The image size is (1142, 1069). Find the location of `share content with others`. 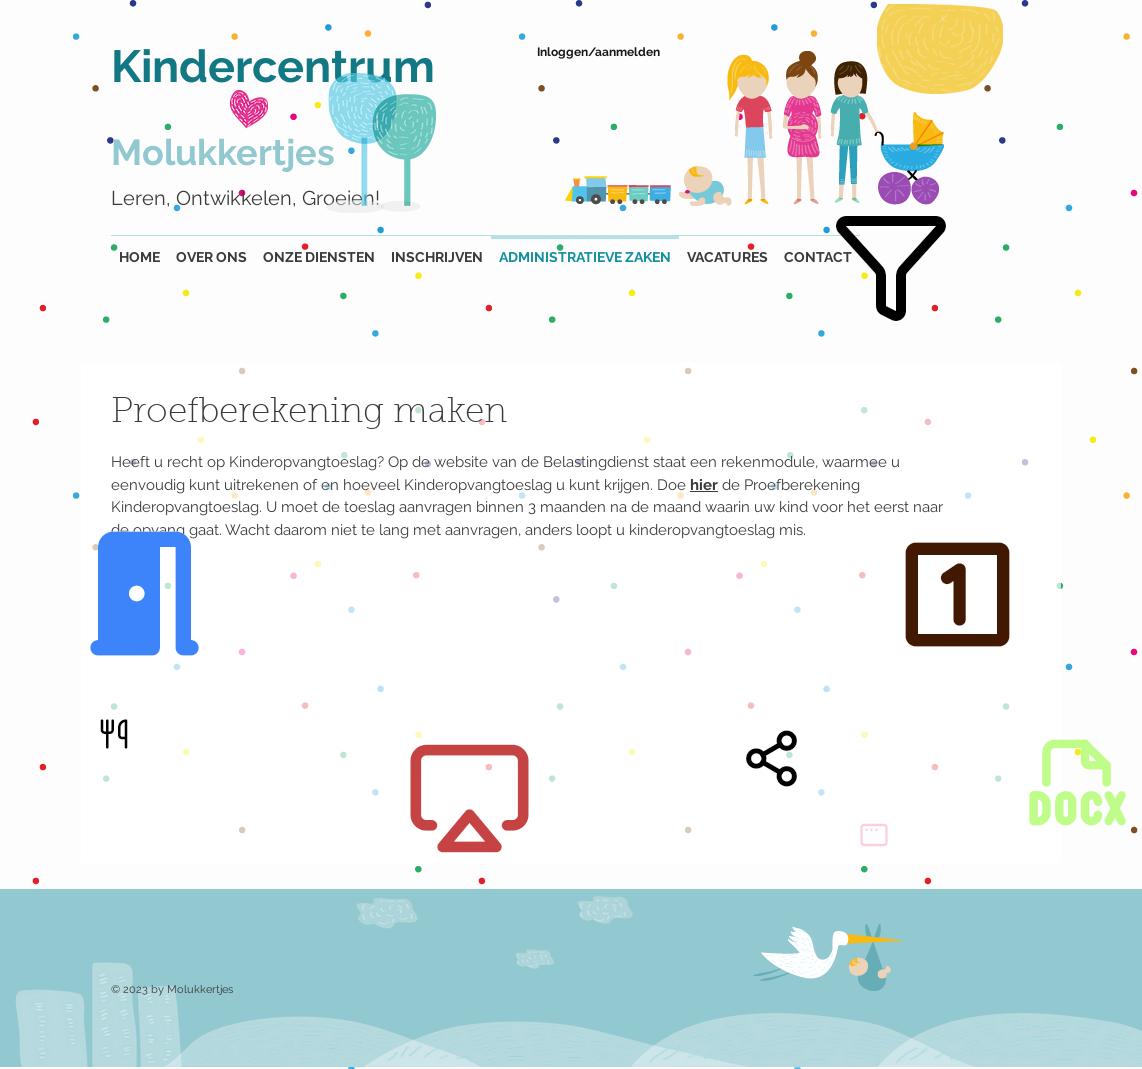

share content with others is located at coordinates (771, 758).